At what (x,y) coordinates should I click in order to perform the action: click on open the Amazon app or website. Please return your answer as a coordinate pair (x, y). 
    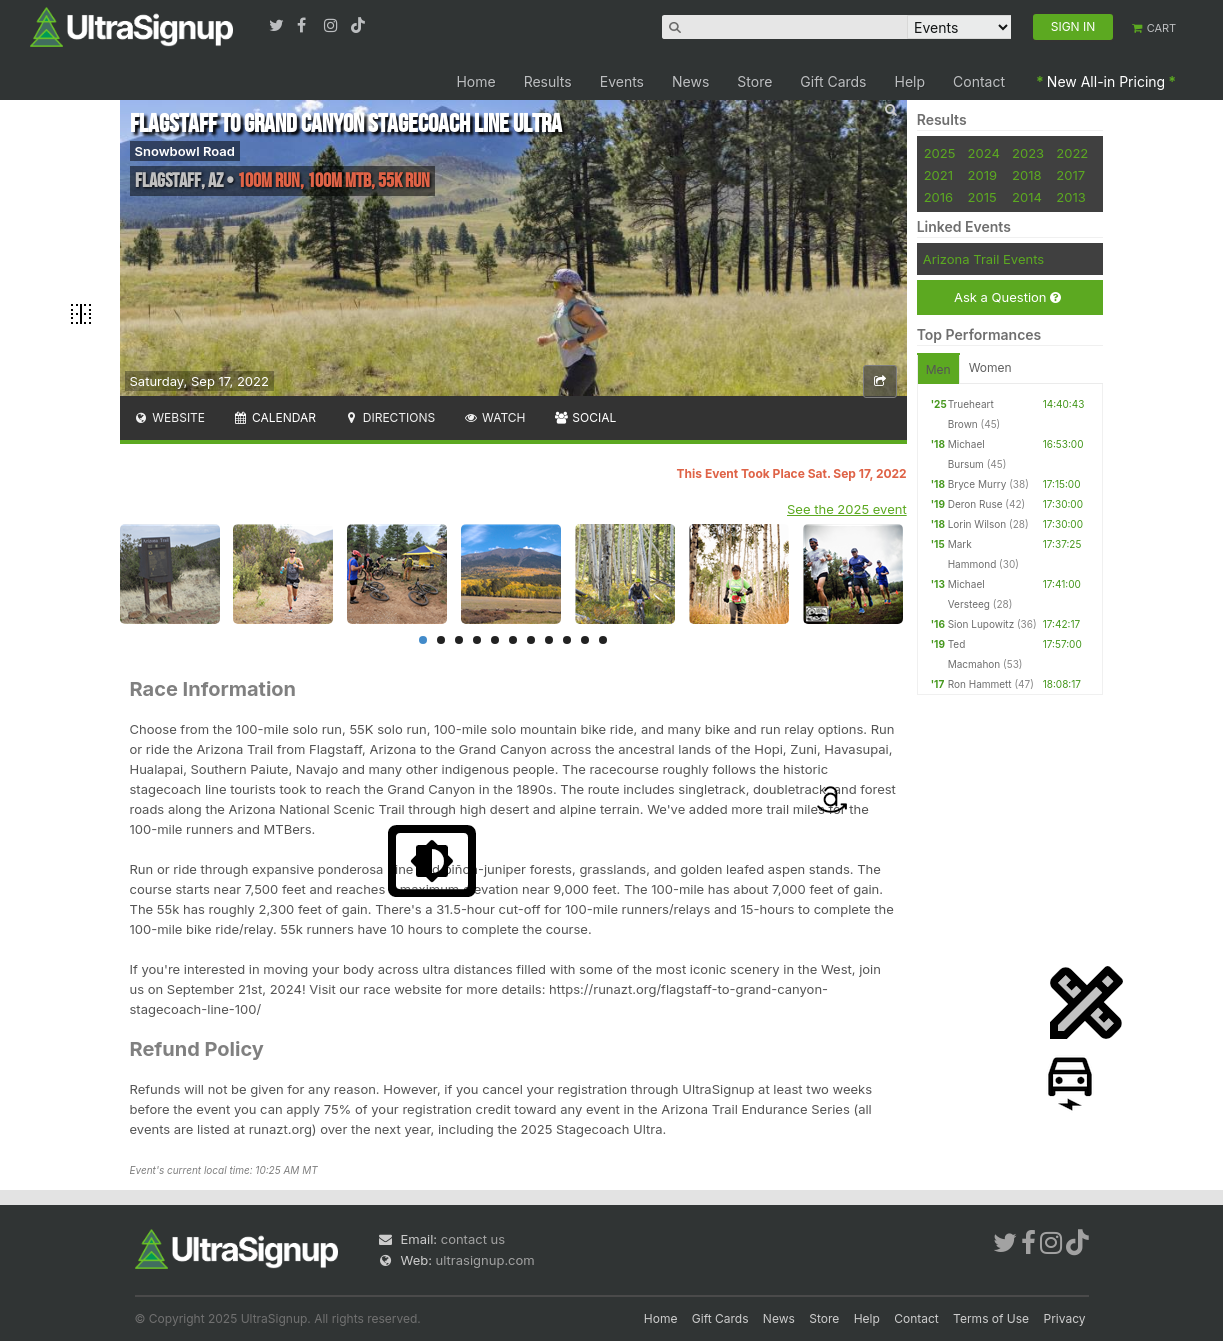
    Looking at the image, I should click on (831, 799).